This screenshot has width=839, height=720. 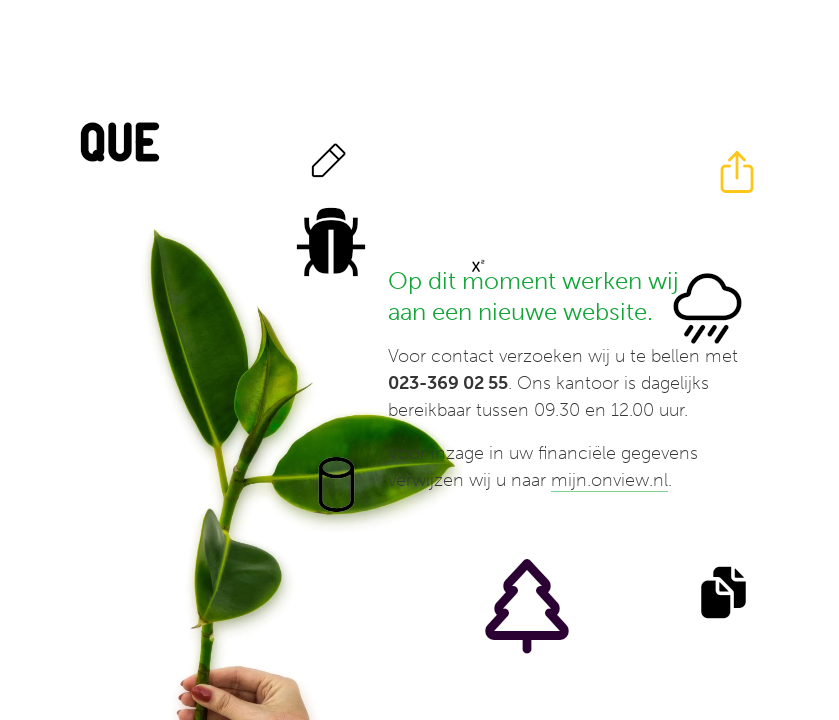 I want to click on indicates a queue in http request handling, so click(x=120, y=142).